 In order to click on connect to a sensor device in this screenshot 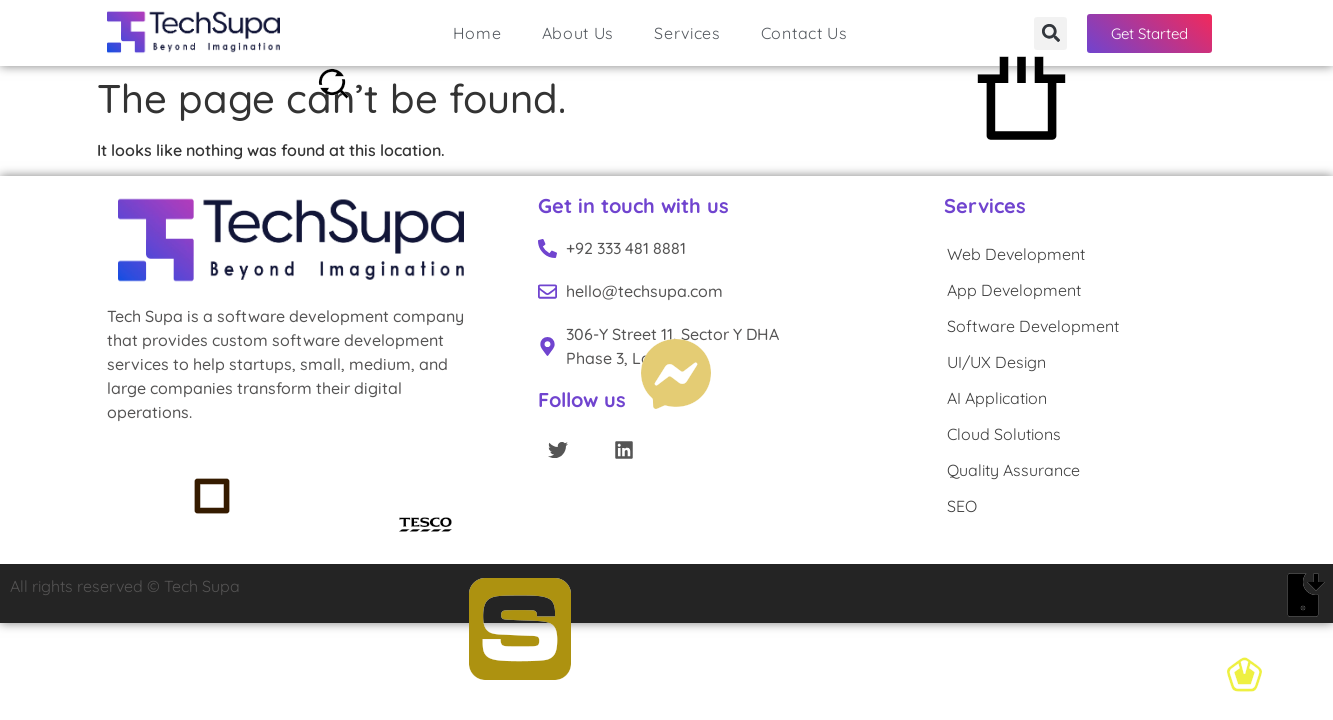, I will do `click(1021, 100)`.